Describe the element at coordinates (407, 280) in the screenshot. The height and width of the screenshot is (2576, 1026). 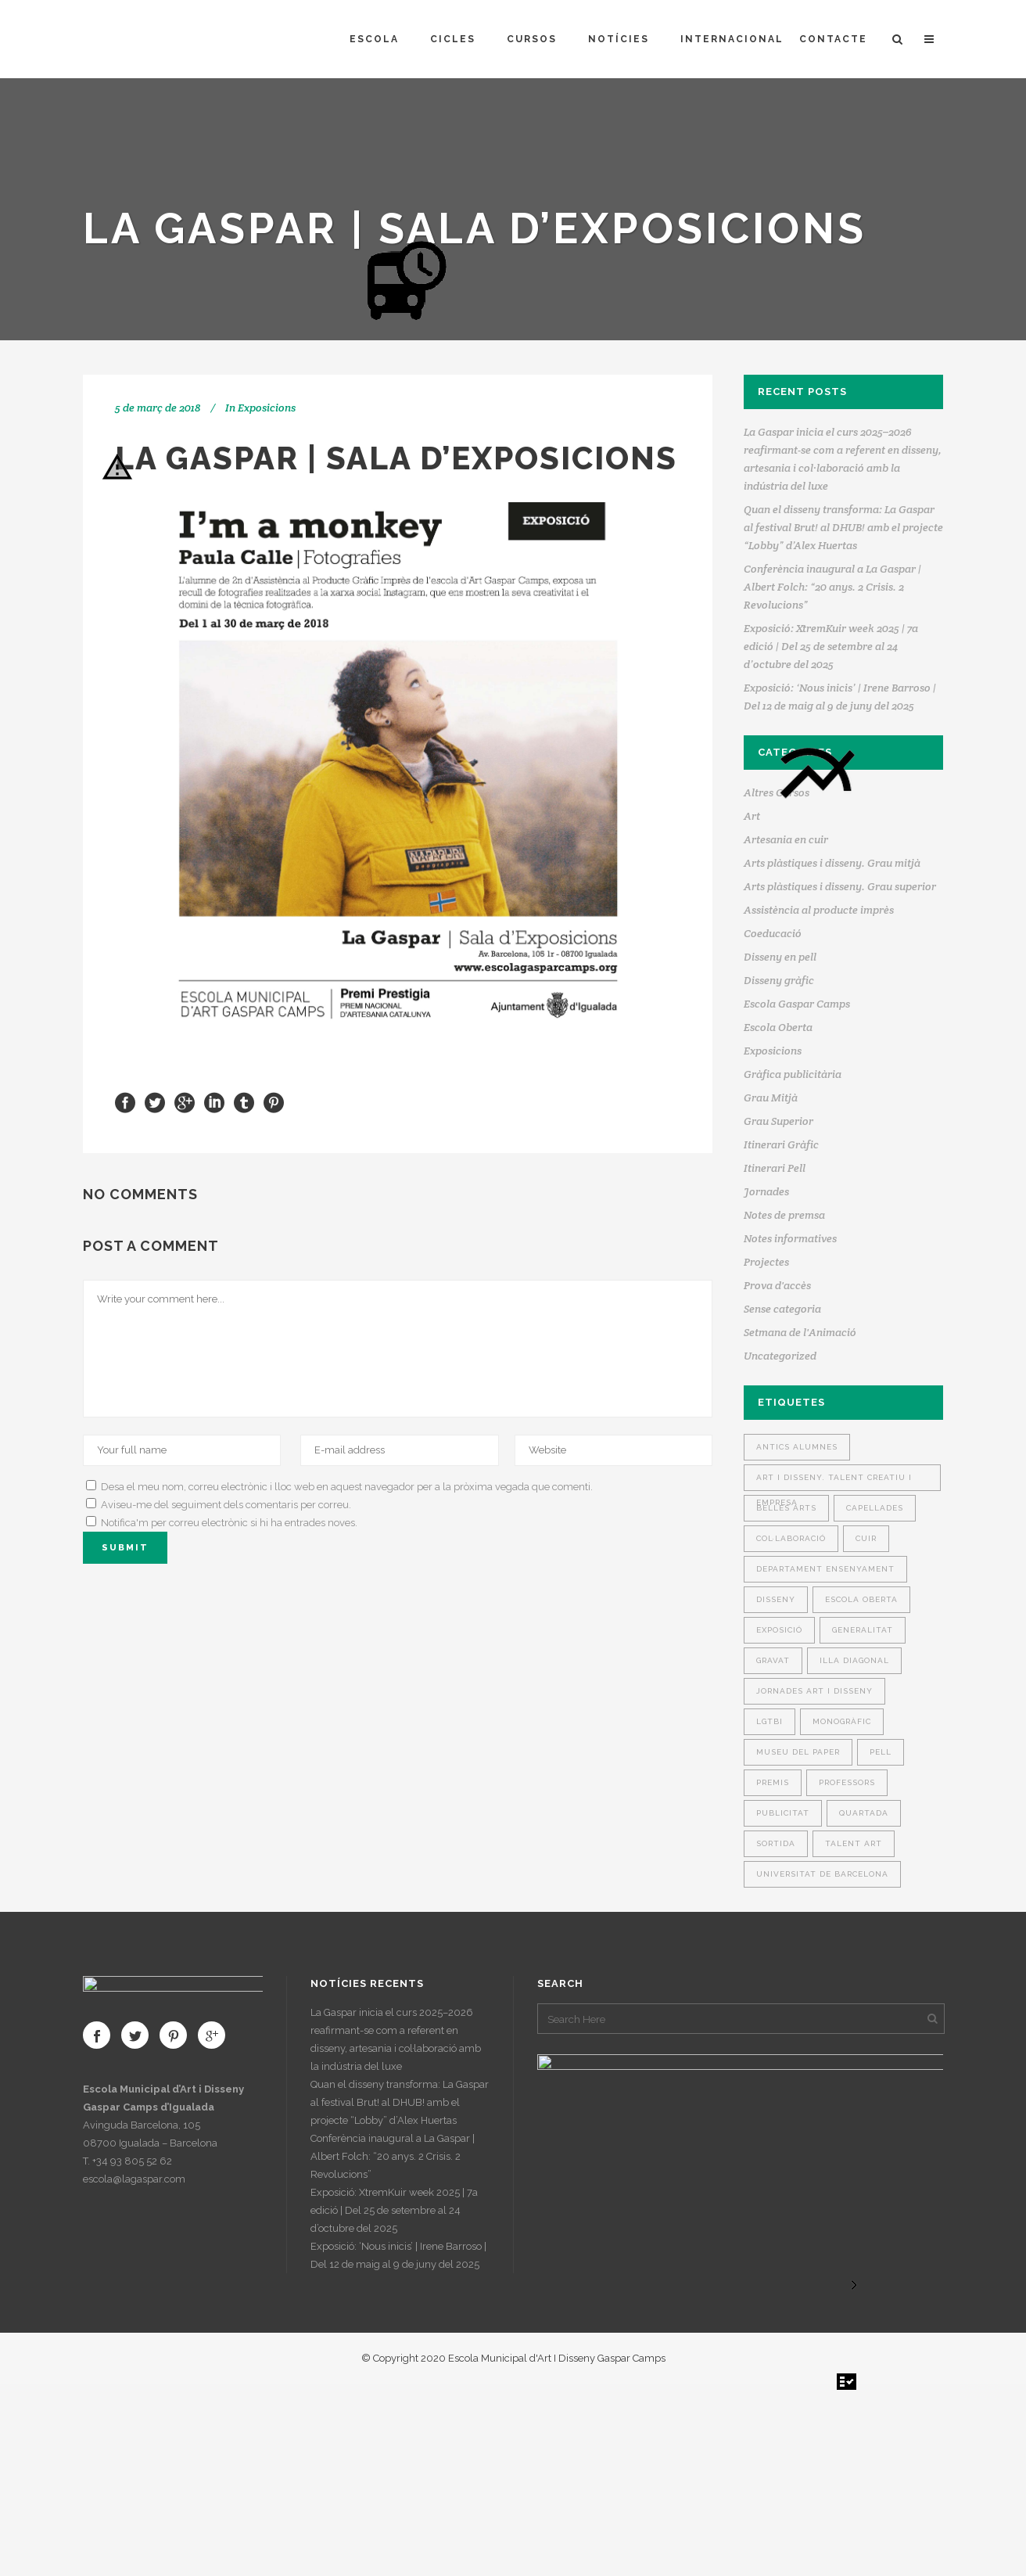
I see `view bus departure times` at that location.